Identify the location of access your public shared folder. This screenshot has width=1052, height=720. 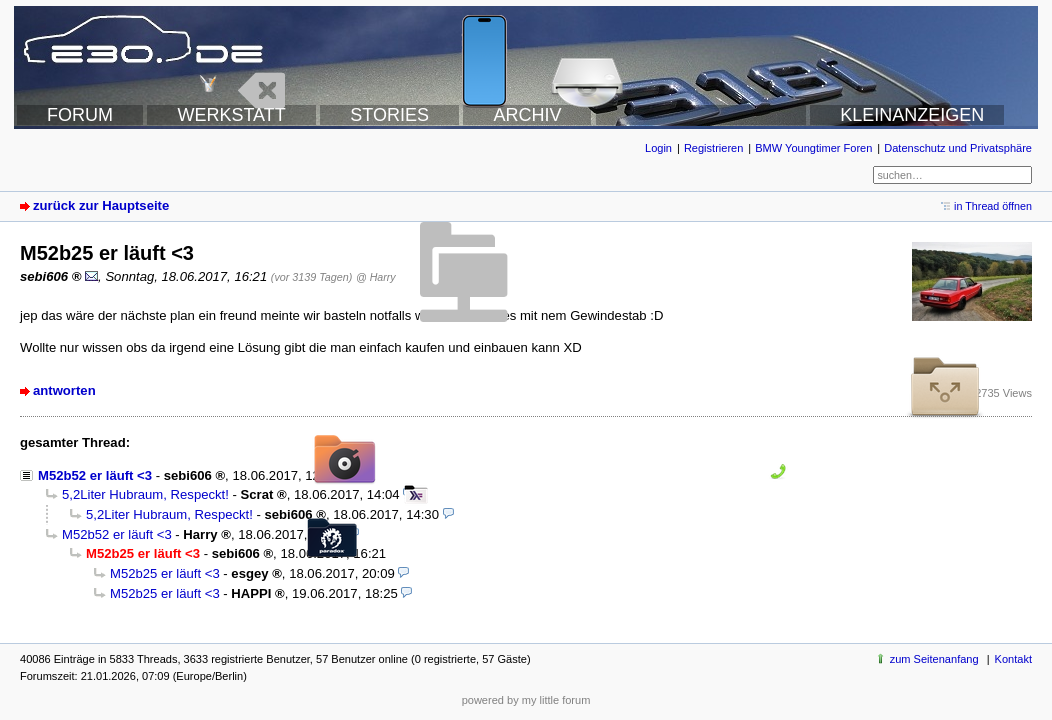
(945, 390).